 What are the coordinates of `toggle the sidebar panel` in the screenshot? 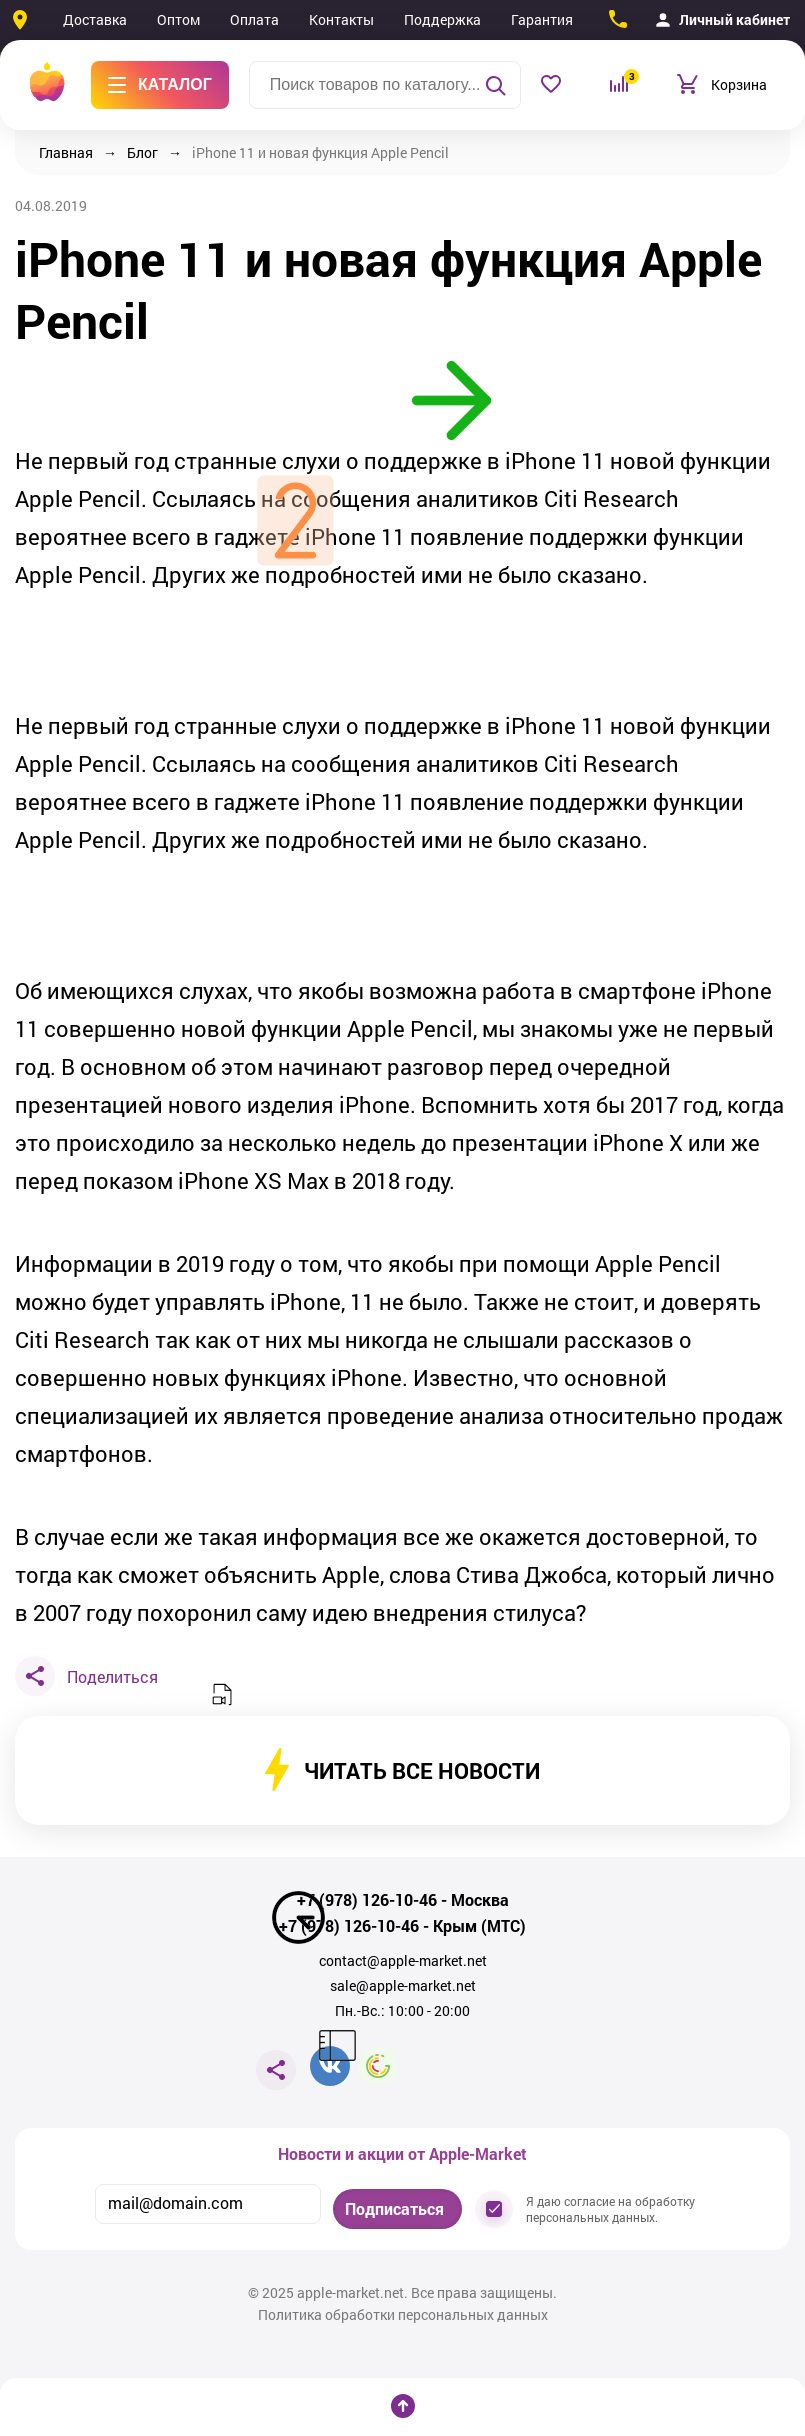 It's located at (337, 2045).